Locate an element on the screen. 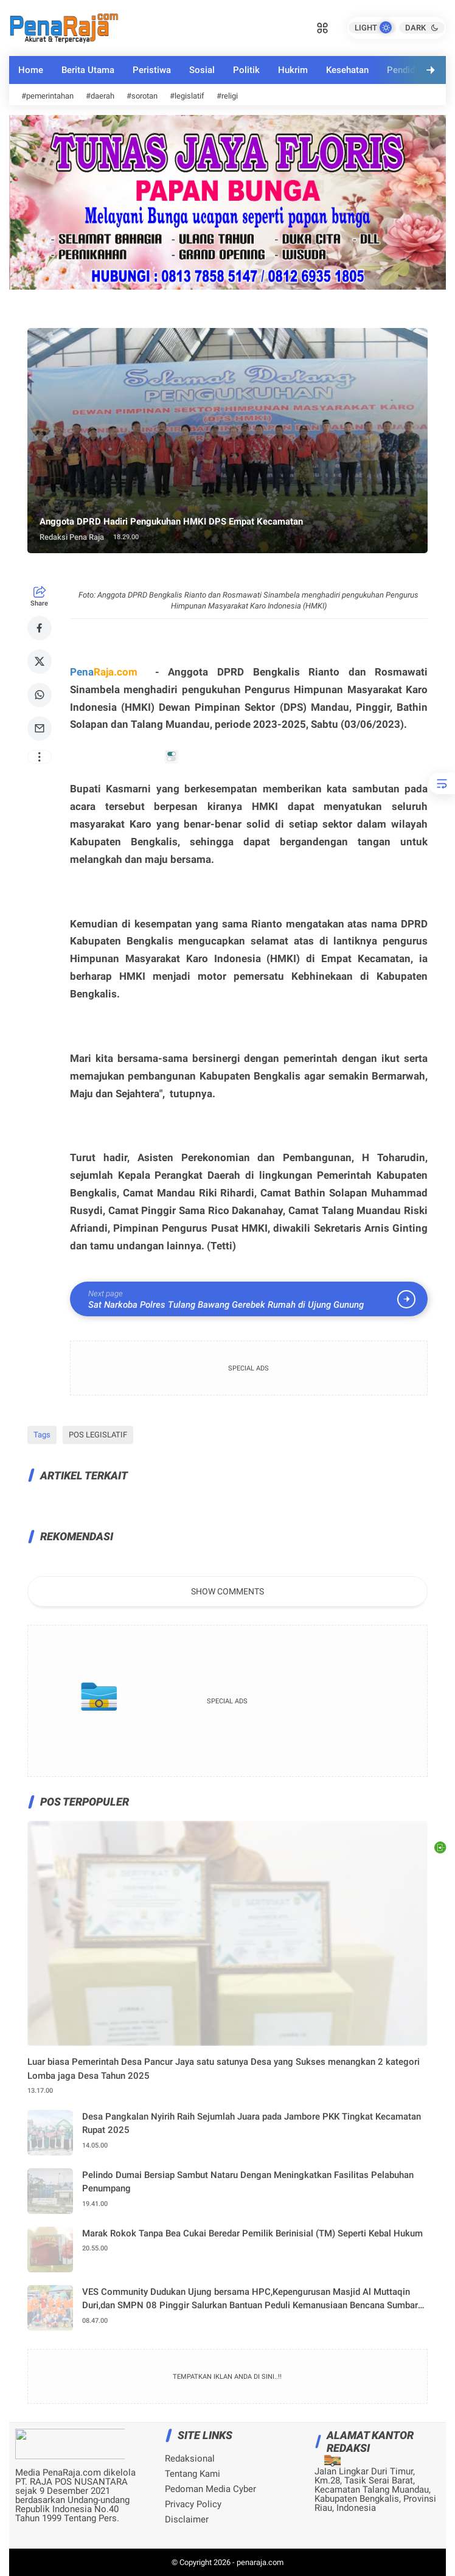 Image resolution: width=455 pixels, height=2576 pixels. open gnome tweaks to customize desktop settings is located at coordinates (172, 756).